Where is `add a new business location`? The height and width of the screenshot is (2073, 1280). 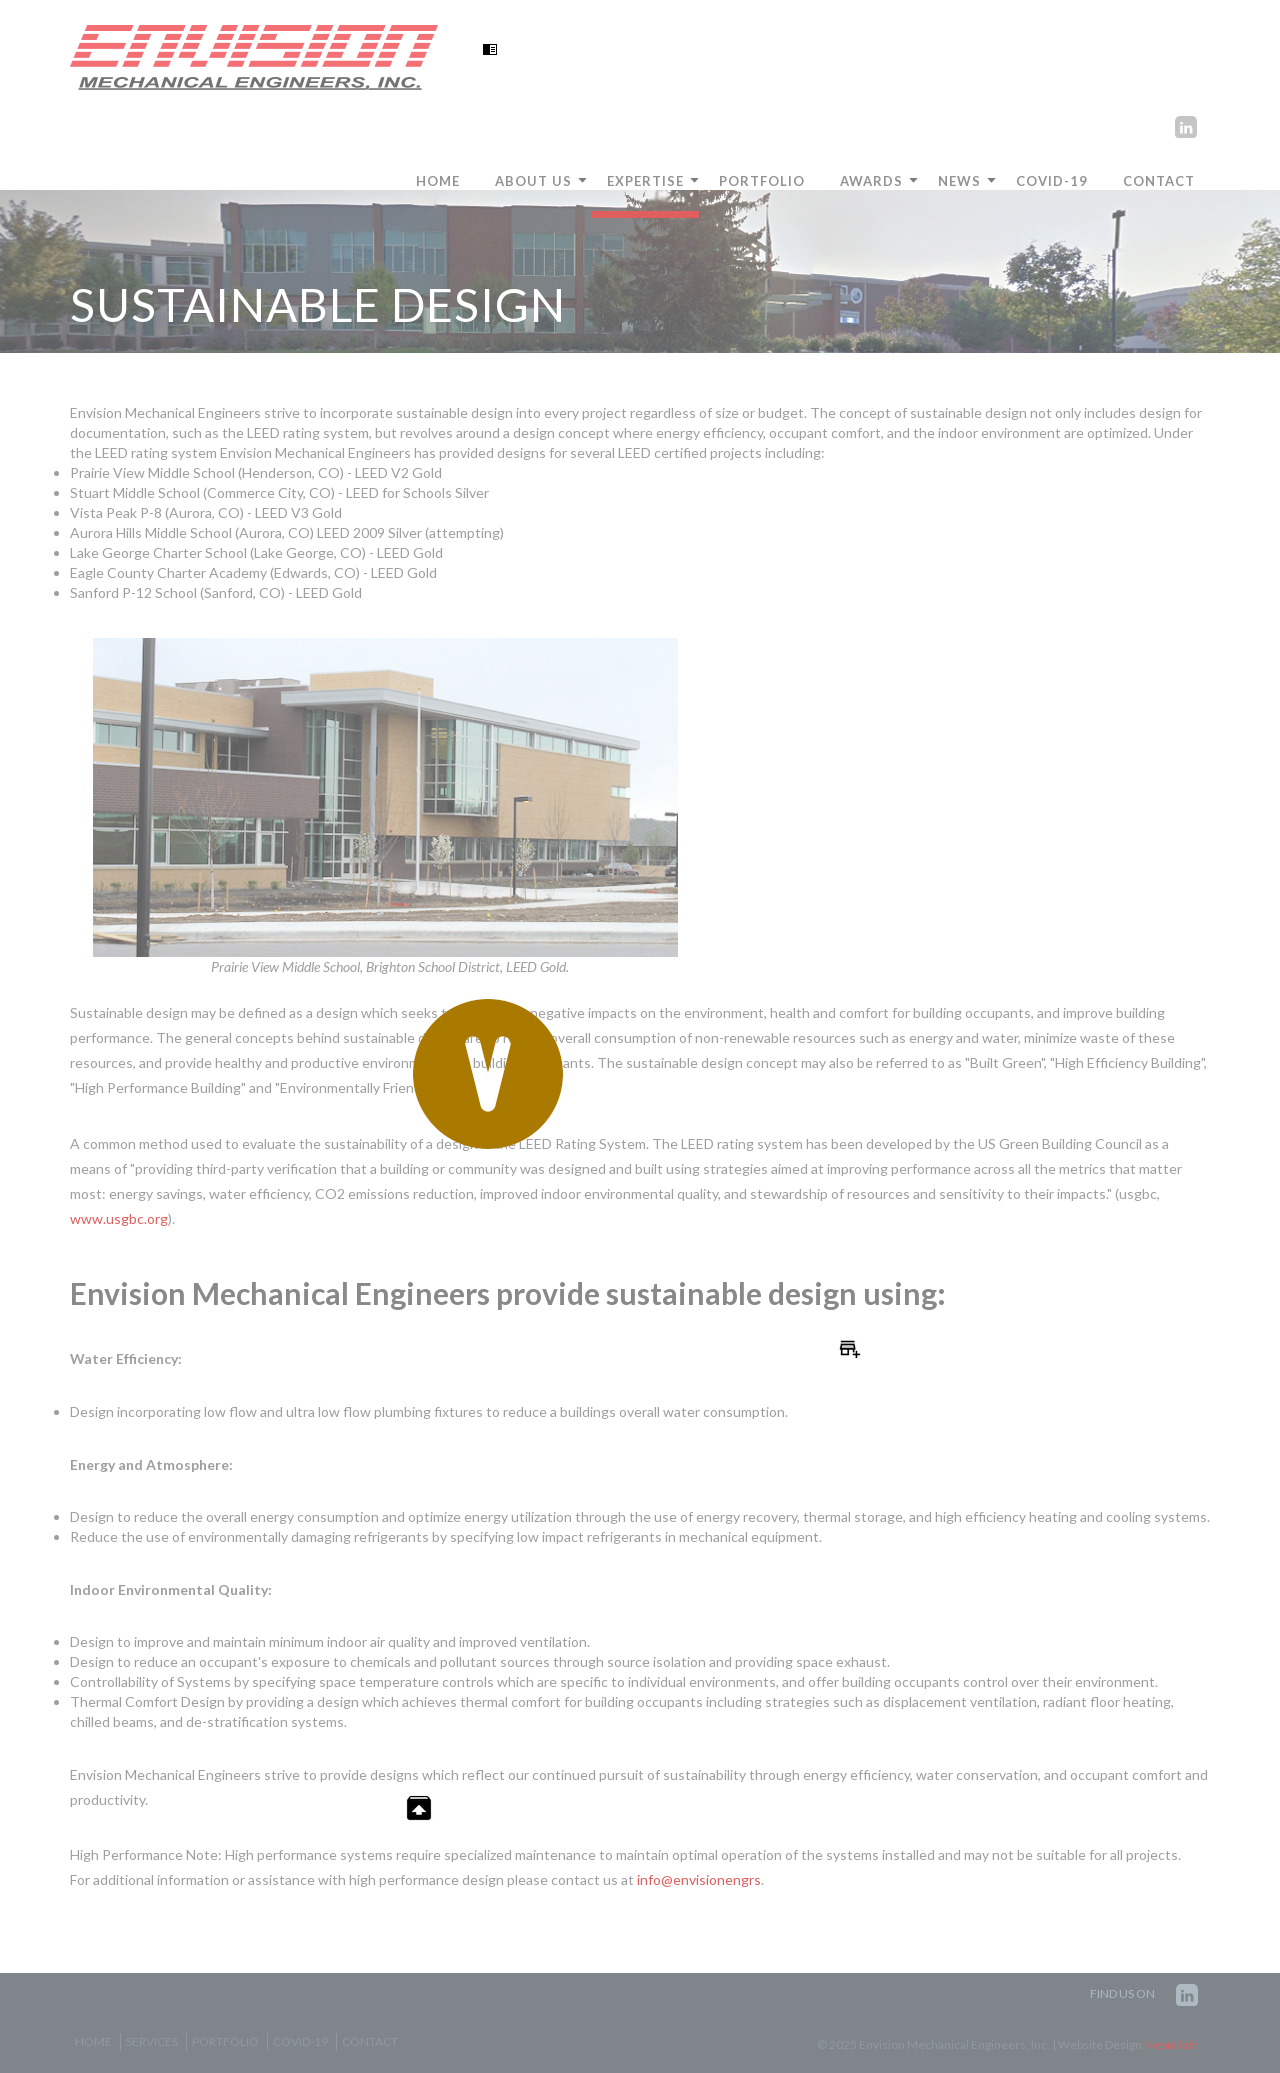
add a new business location is located at coordinates (850, 1348).